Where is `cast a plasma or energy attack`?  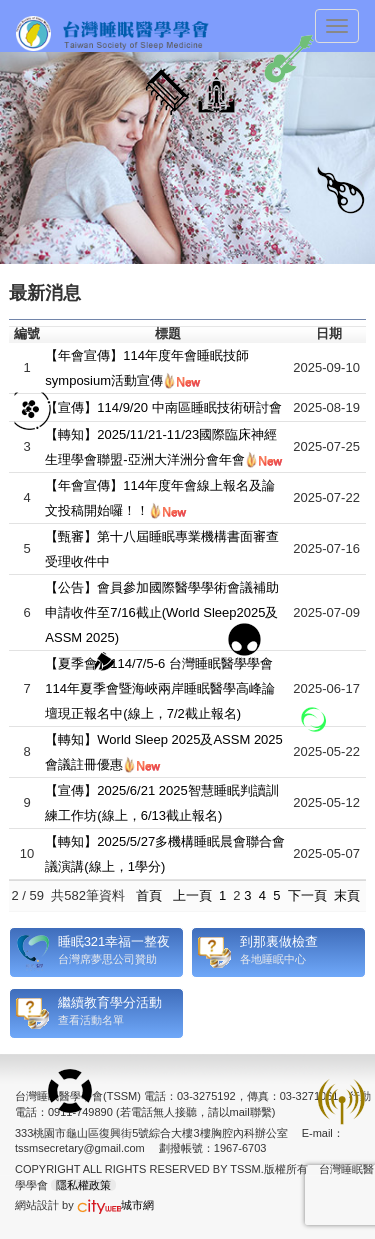 cast a plasma or energy attack is located at coordinates (341, 190).